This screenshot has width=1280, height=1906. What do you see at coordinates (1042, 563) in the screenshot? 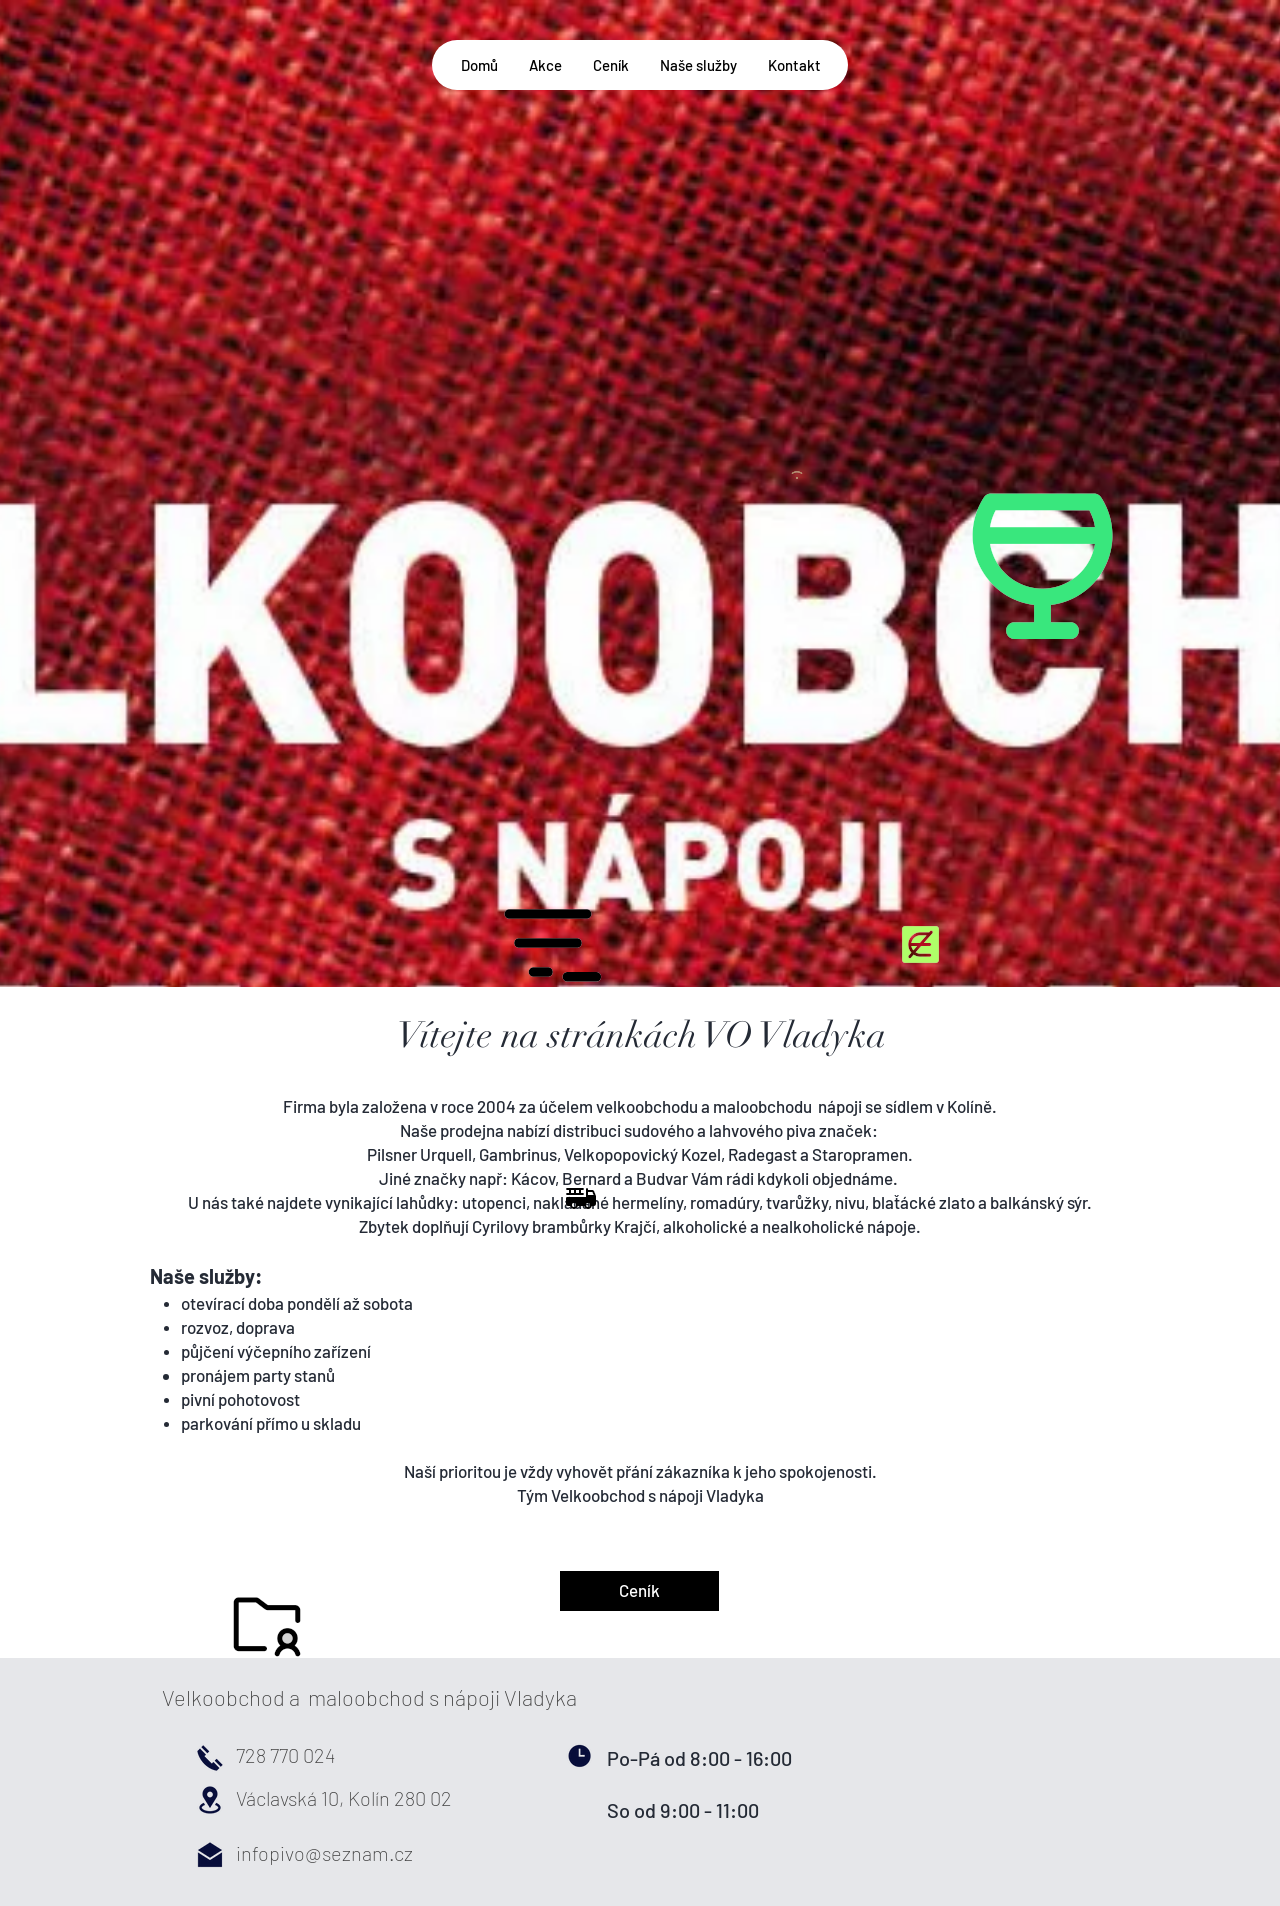
I see `browse alcoholic beverages or drinks menu` at bounding box center [1042, 563].